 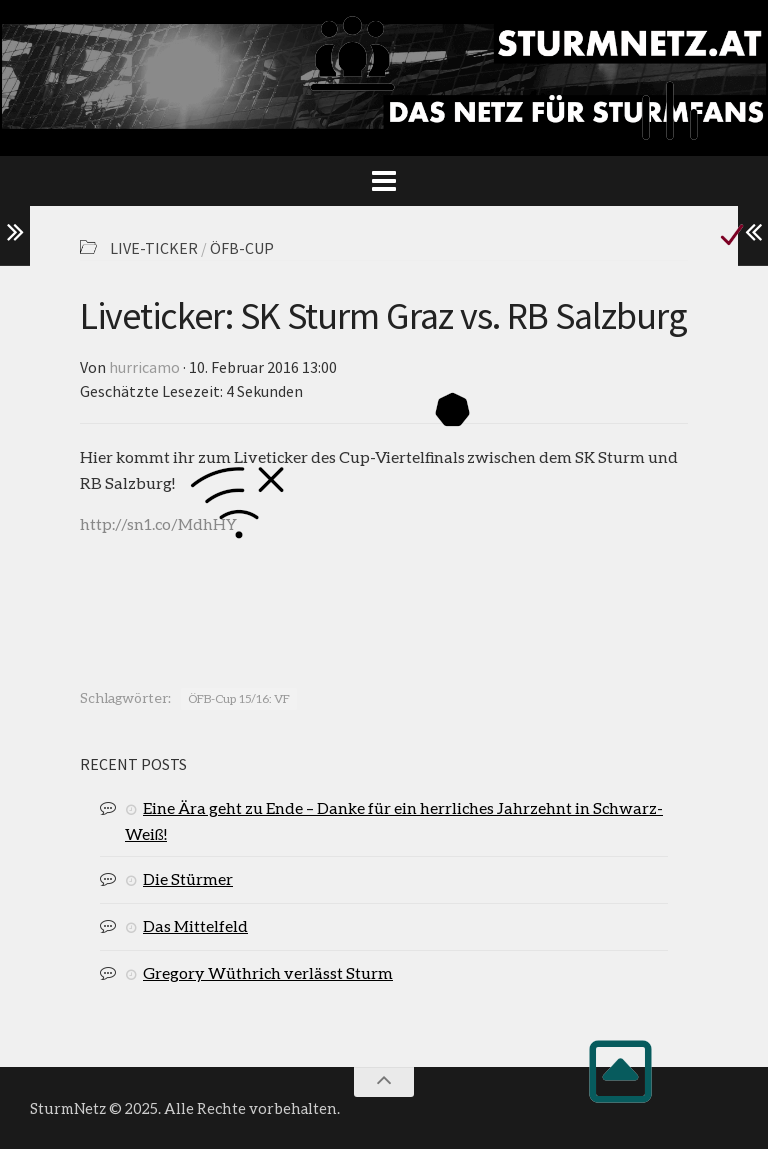 What do you see at coordinates (239, 501) in the screenshot?
I see `indicates no wifi connection available` at bounding box center [239, 501].